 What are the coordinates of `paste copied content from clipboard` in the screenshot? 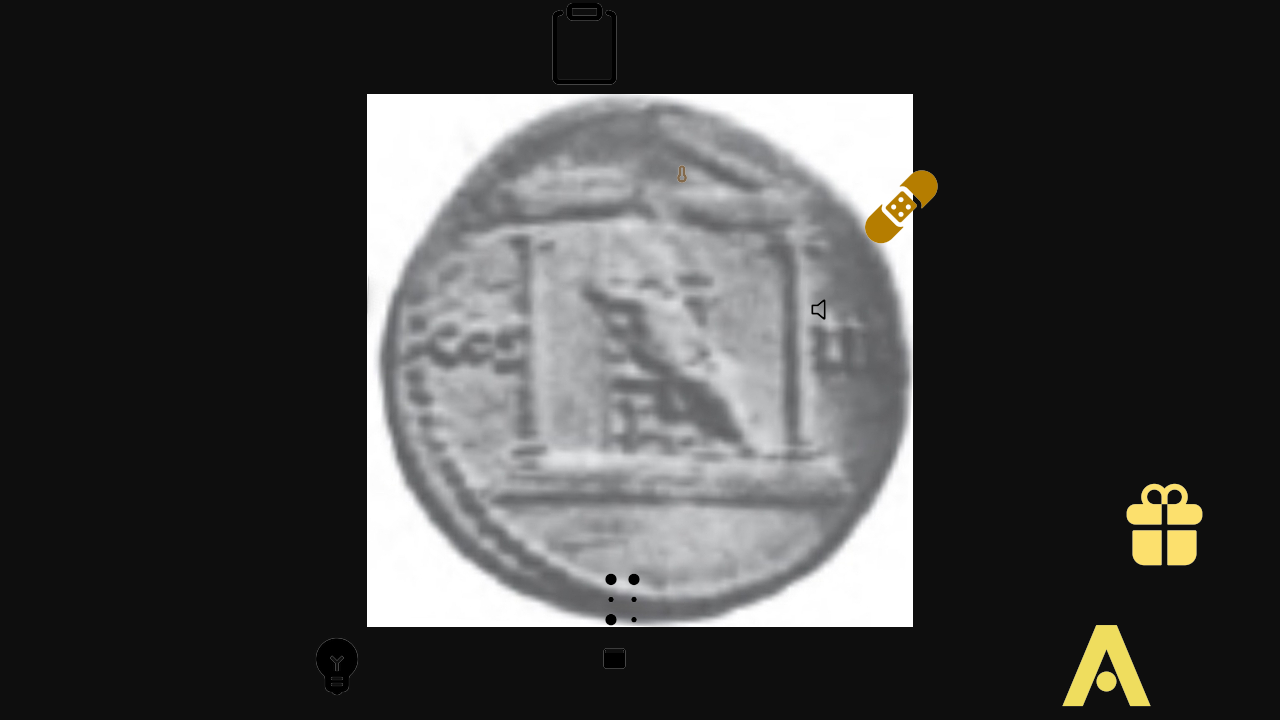 It's located at (584, 45).